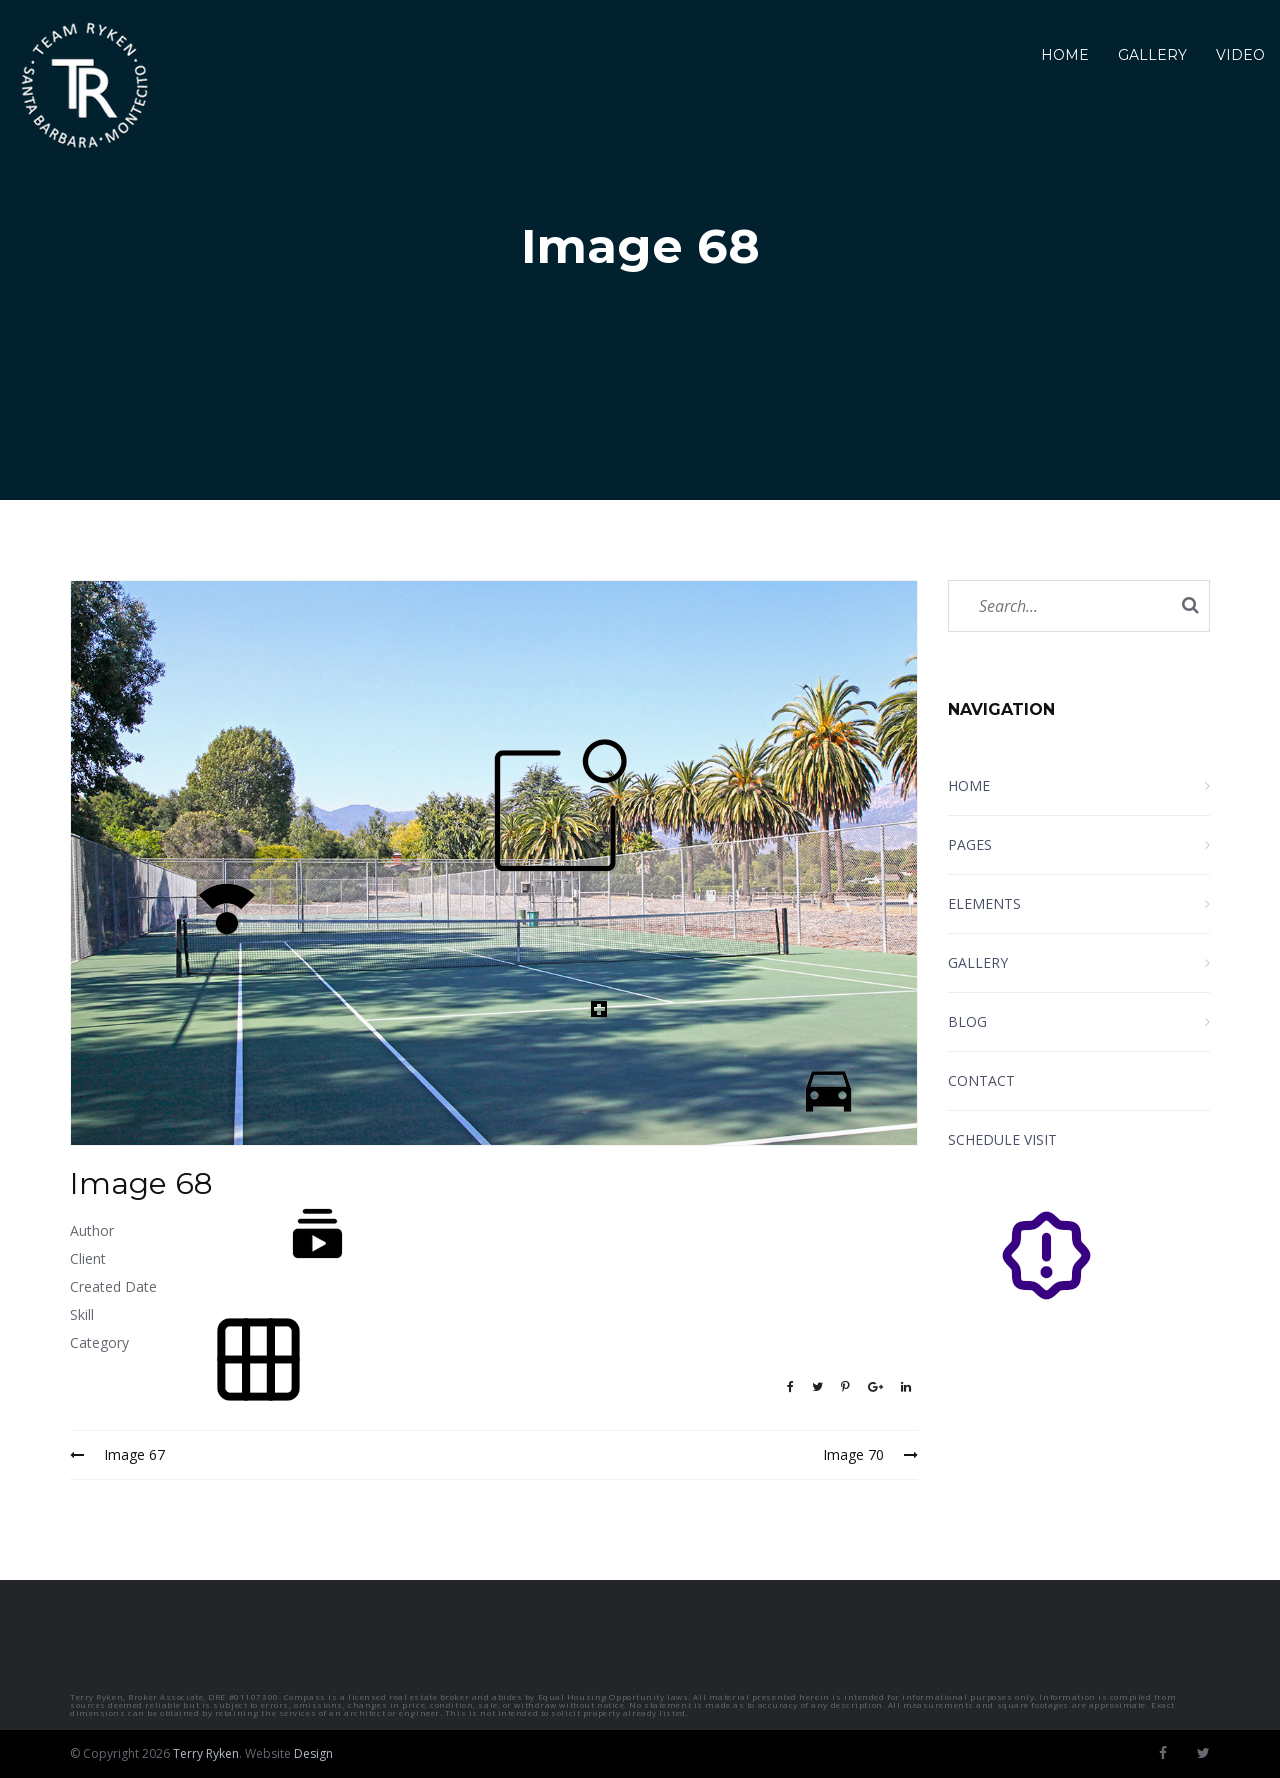 The height and width of the screenshot is (1778, 1280). What do you see at coordinates (258, 1359) in the screenshot?
I see `switch to grid view layout` at bounding box center [258, 1359].